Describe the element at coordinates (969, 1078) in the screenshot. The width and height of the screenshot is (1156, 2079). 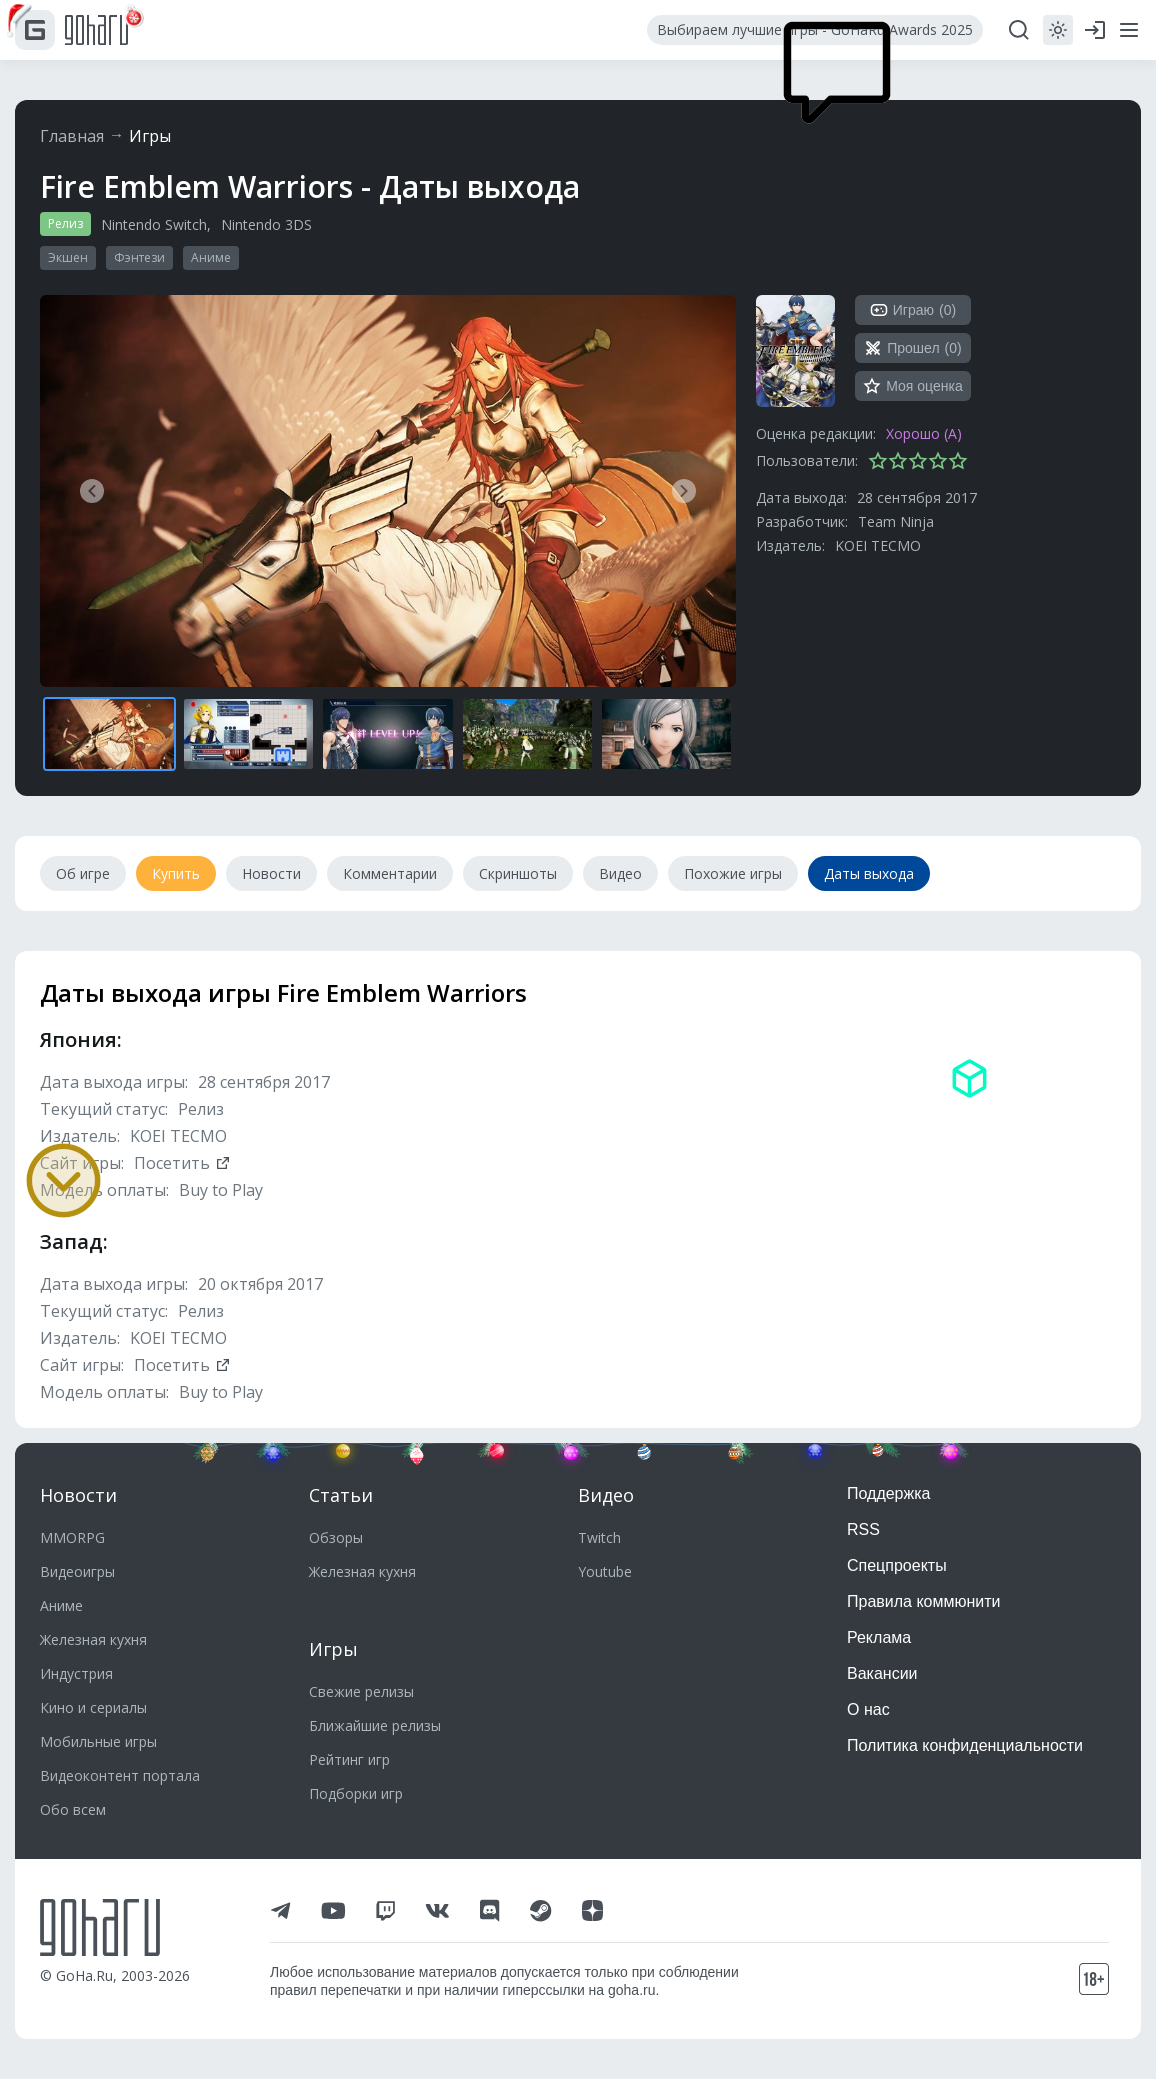
I see `view package or dependency details` at that location.